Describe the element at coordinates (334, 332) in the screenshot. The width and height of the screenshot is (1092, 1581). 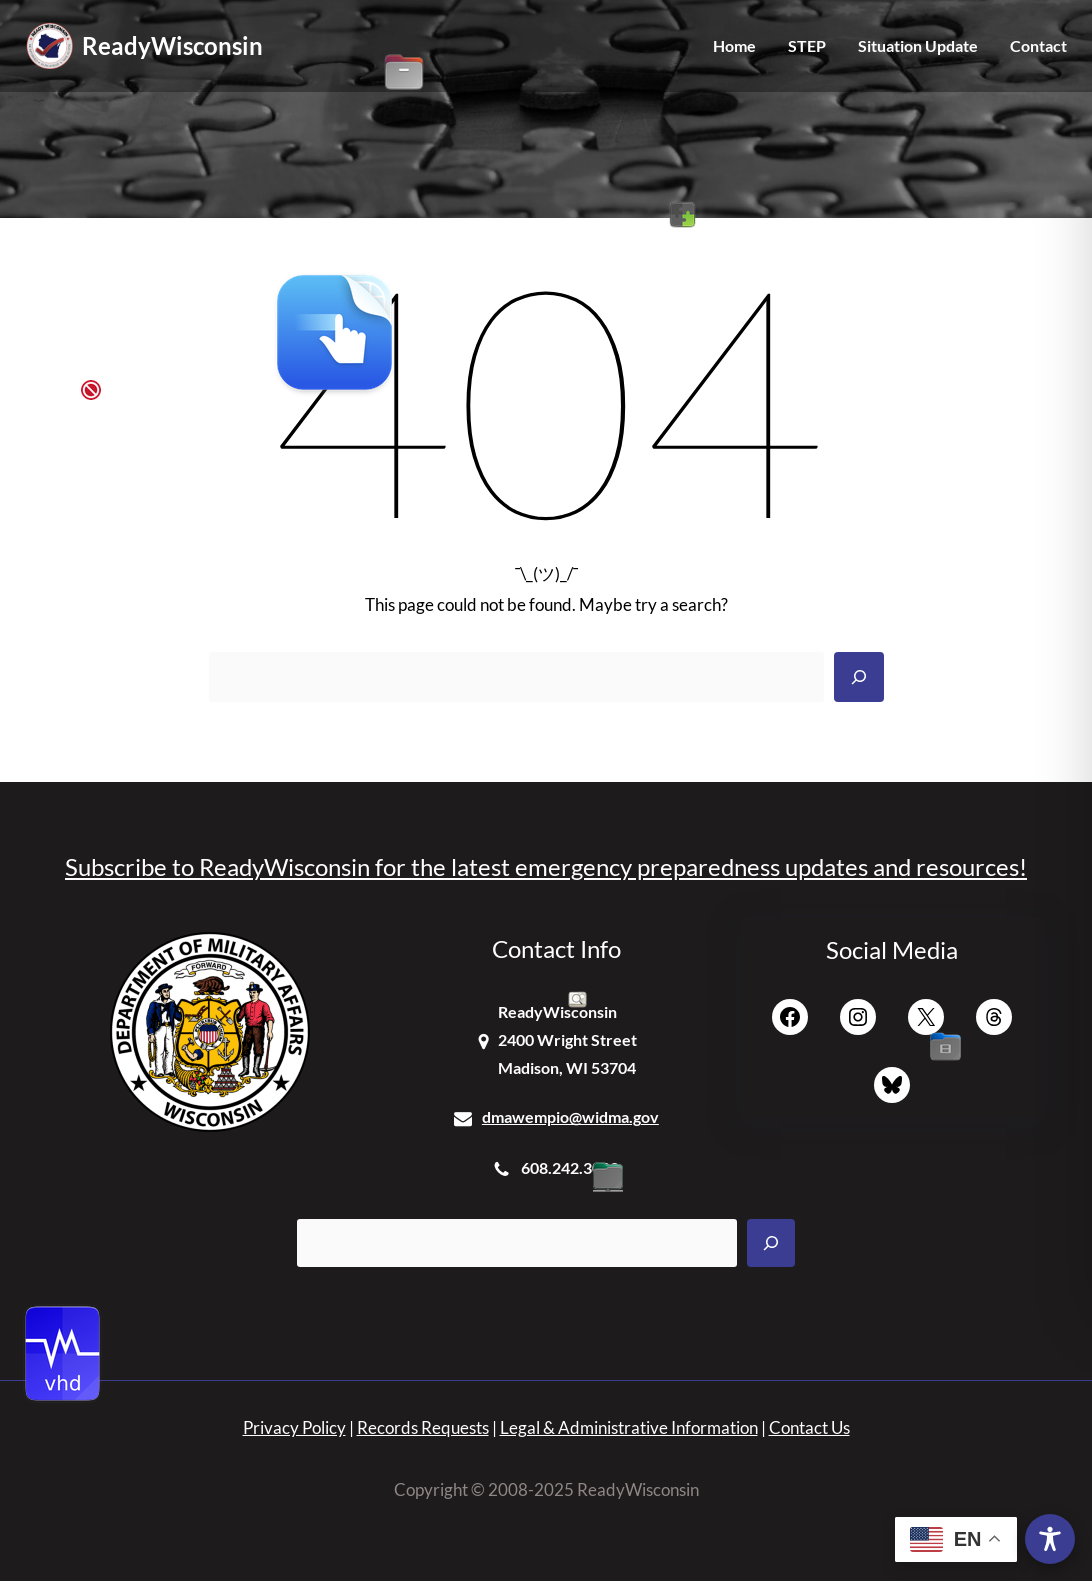
I see `open libinput gestures configuration app` at that location.